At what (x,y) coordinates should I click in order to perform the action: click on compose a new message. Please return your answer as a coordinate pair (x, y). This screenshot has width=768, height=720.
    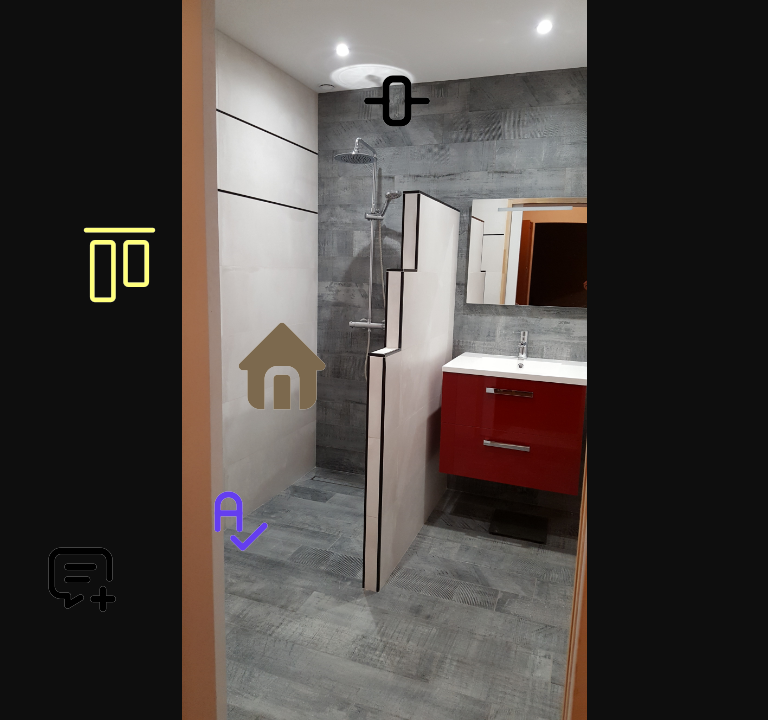
    Looking at the image, I should click on (80, 576).